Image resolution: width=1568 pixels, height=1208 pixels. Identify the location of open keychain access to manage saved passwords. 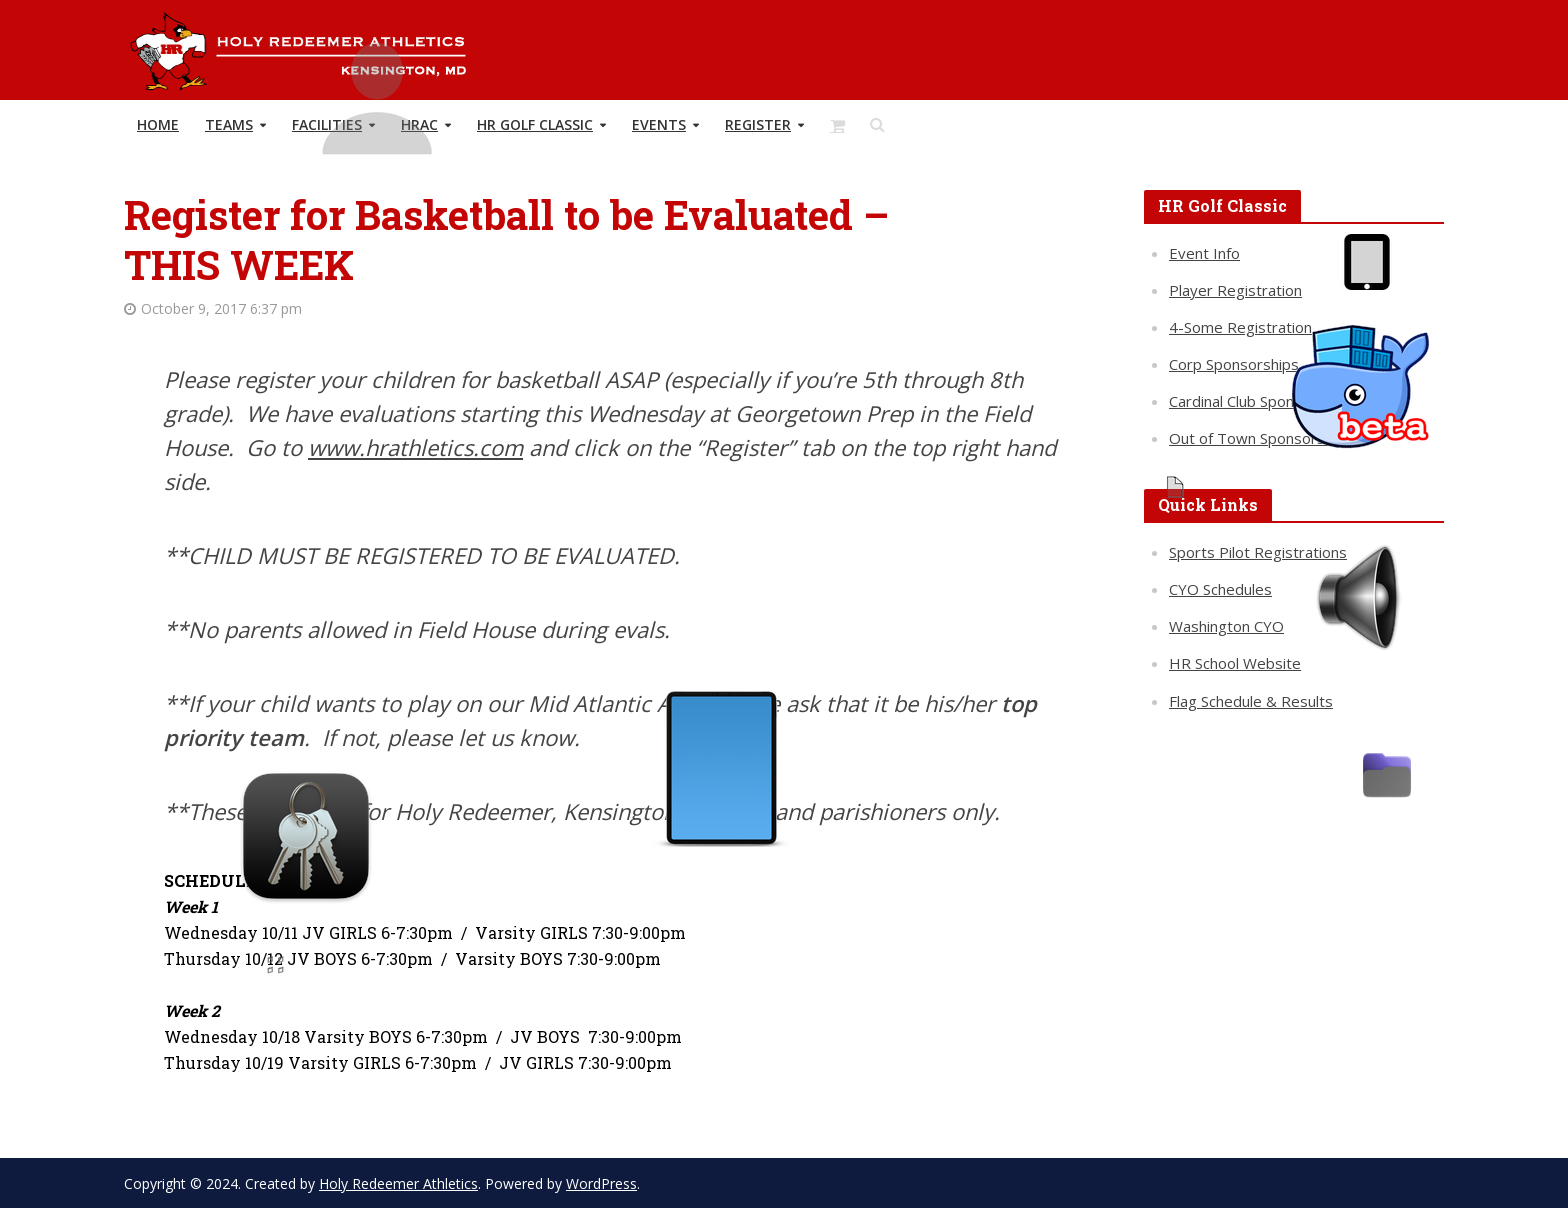
(306, 836).